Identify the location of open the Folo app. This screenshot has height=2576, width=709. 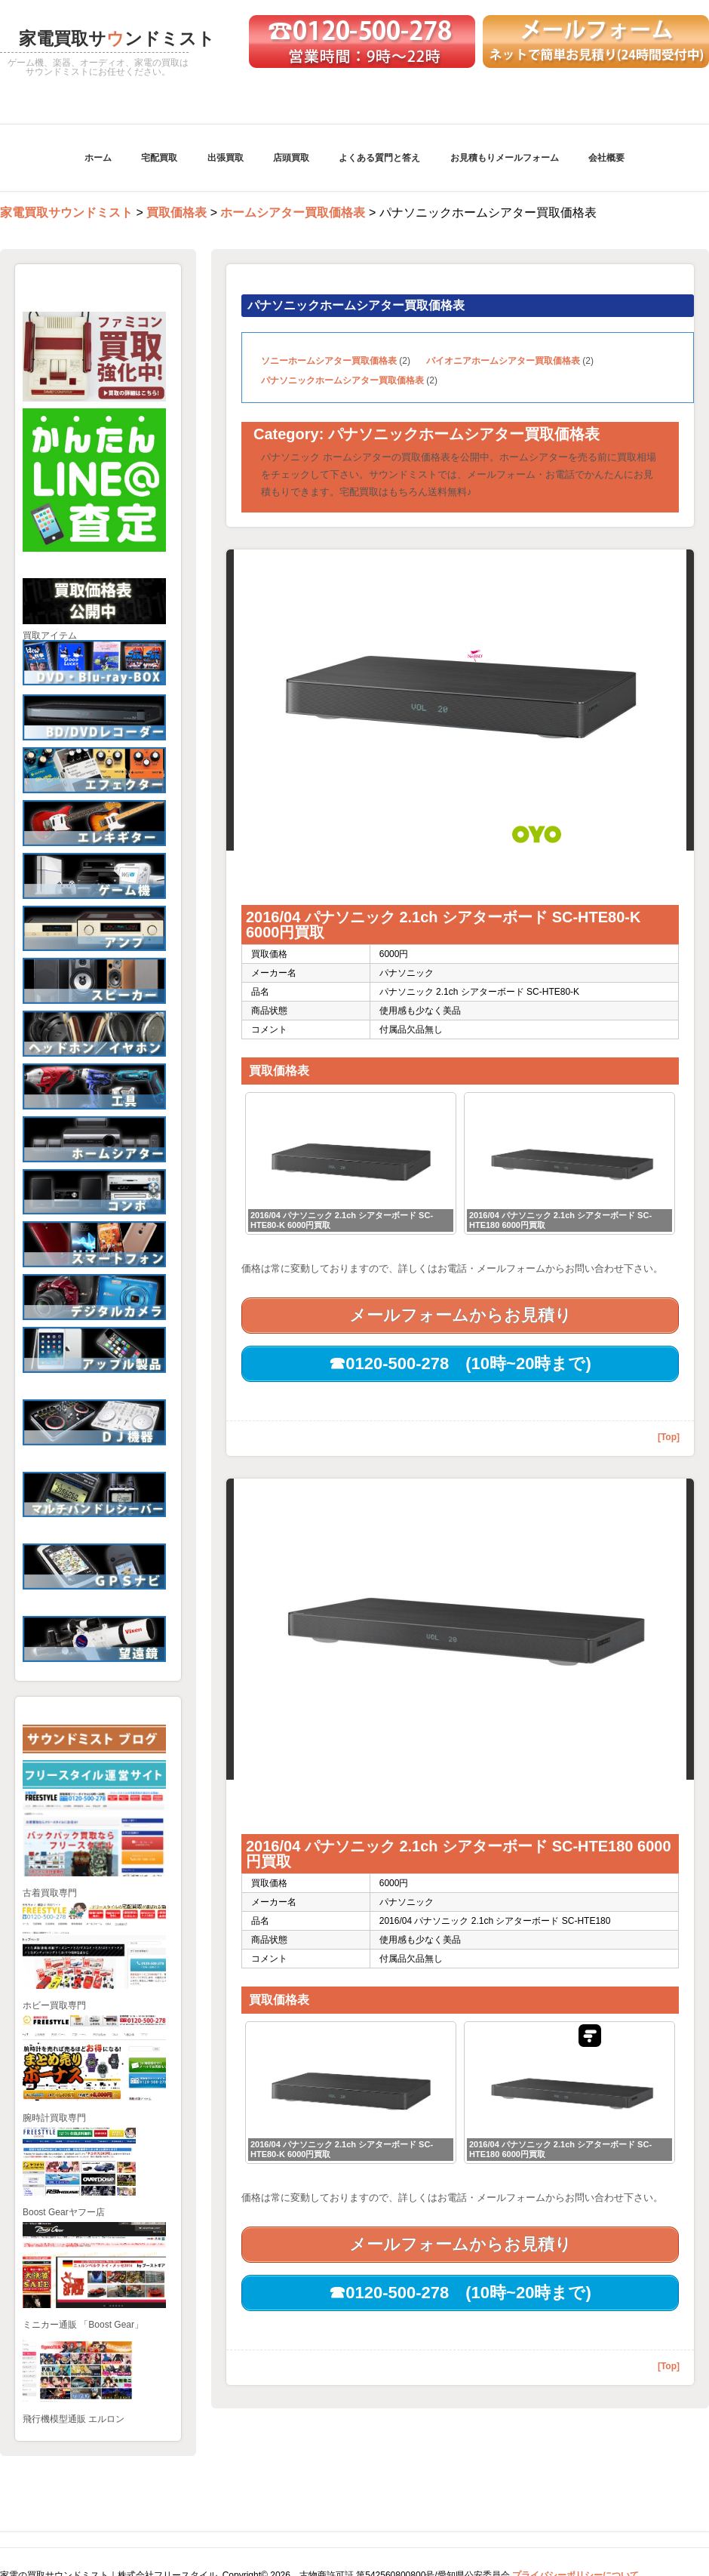
(590, 2036).